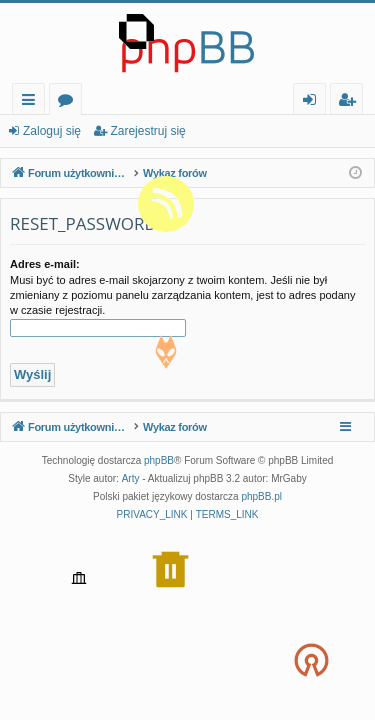  I want to click on indicates open-source software or project, so click(311, 660).